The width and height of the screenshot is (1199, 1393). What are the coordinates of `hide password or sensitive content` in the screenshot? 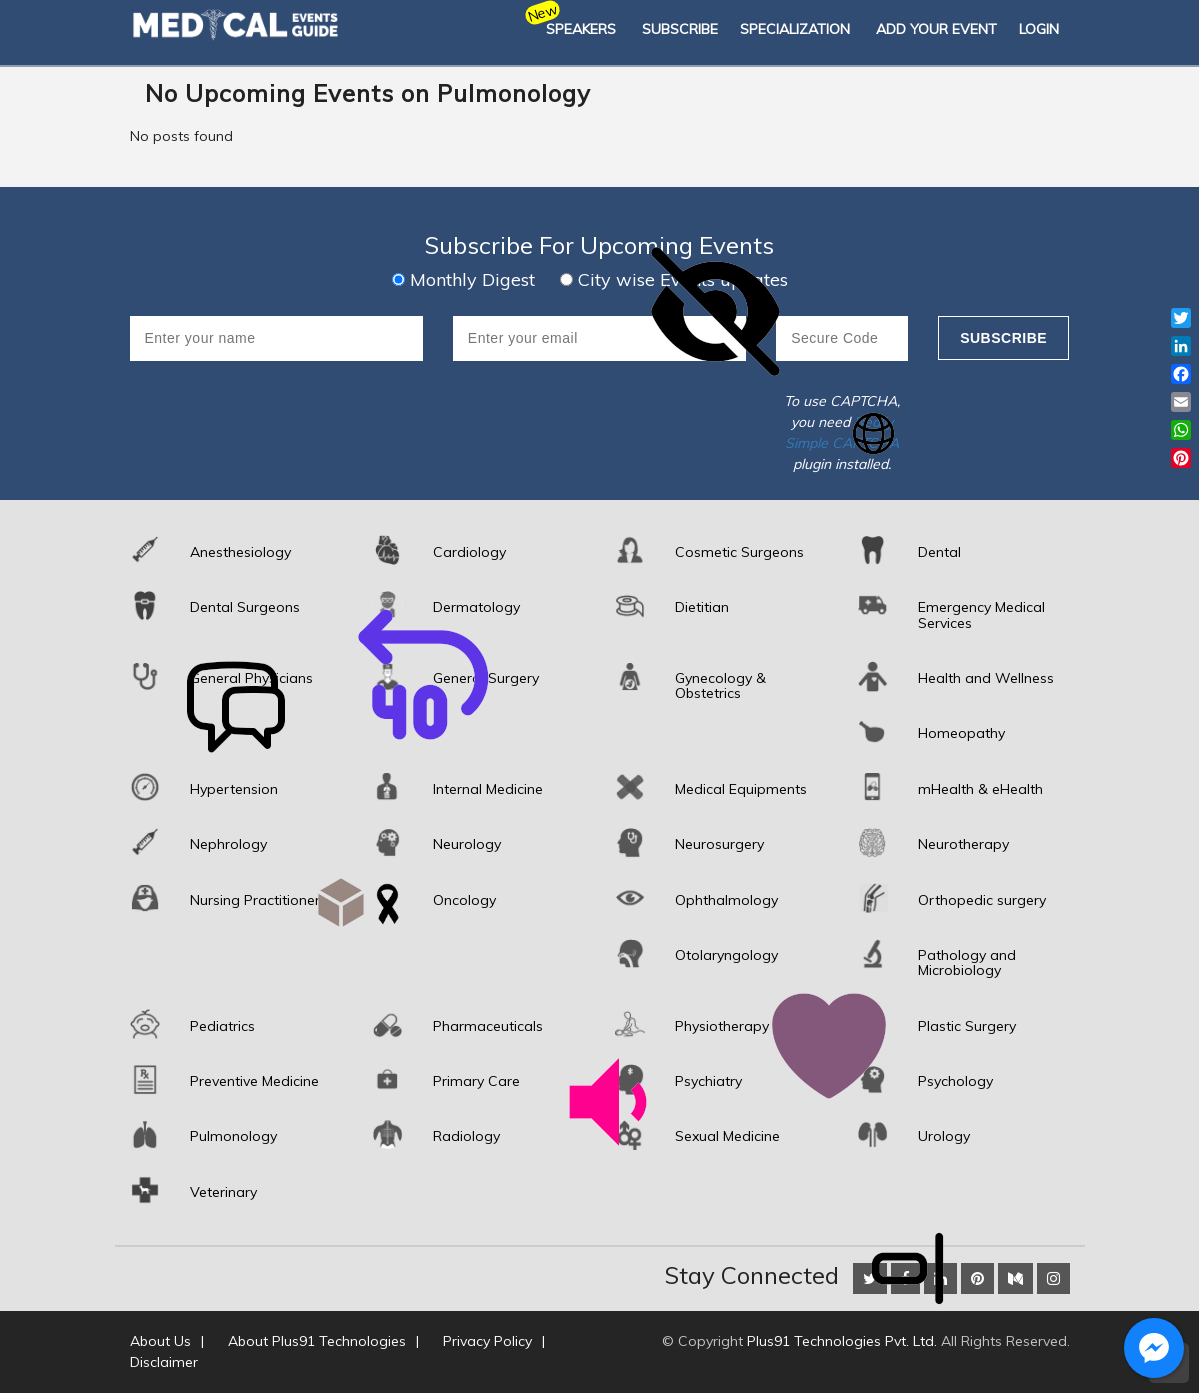 It's located at (715, 311).